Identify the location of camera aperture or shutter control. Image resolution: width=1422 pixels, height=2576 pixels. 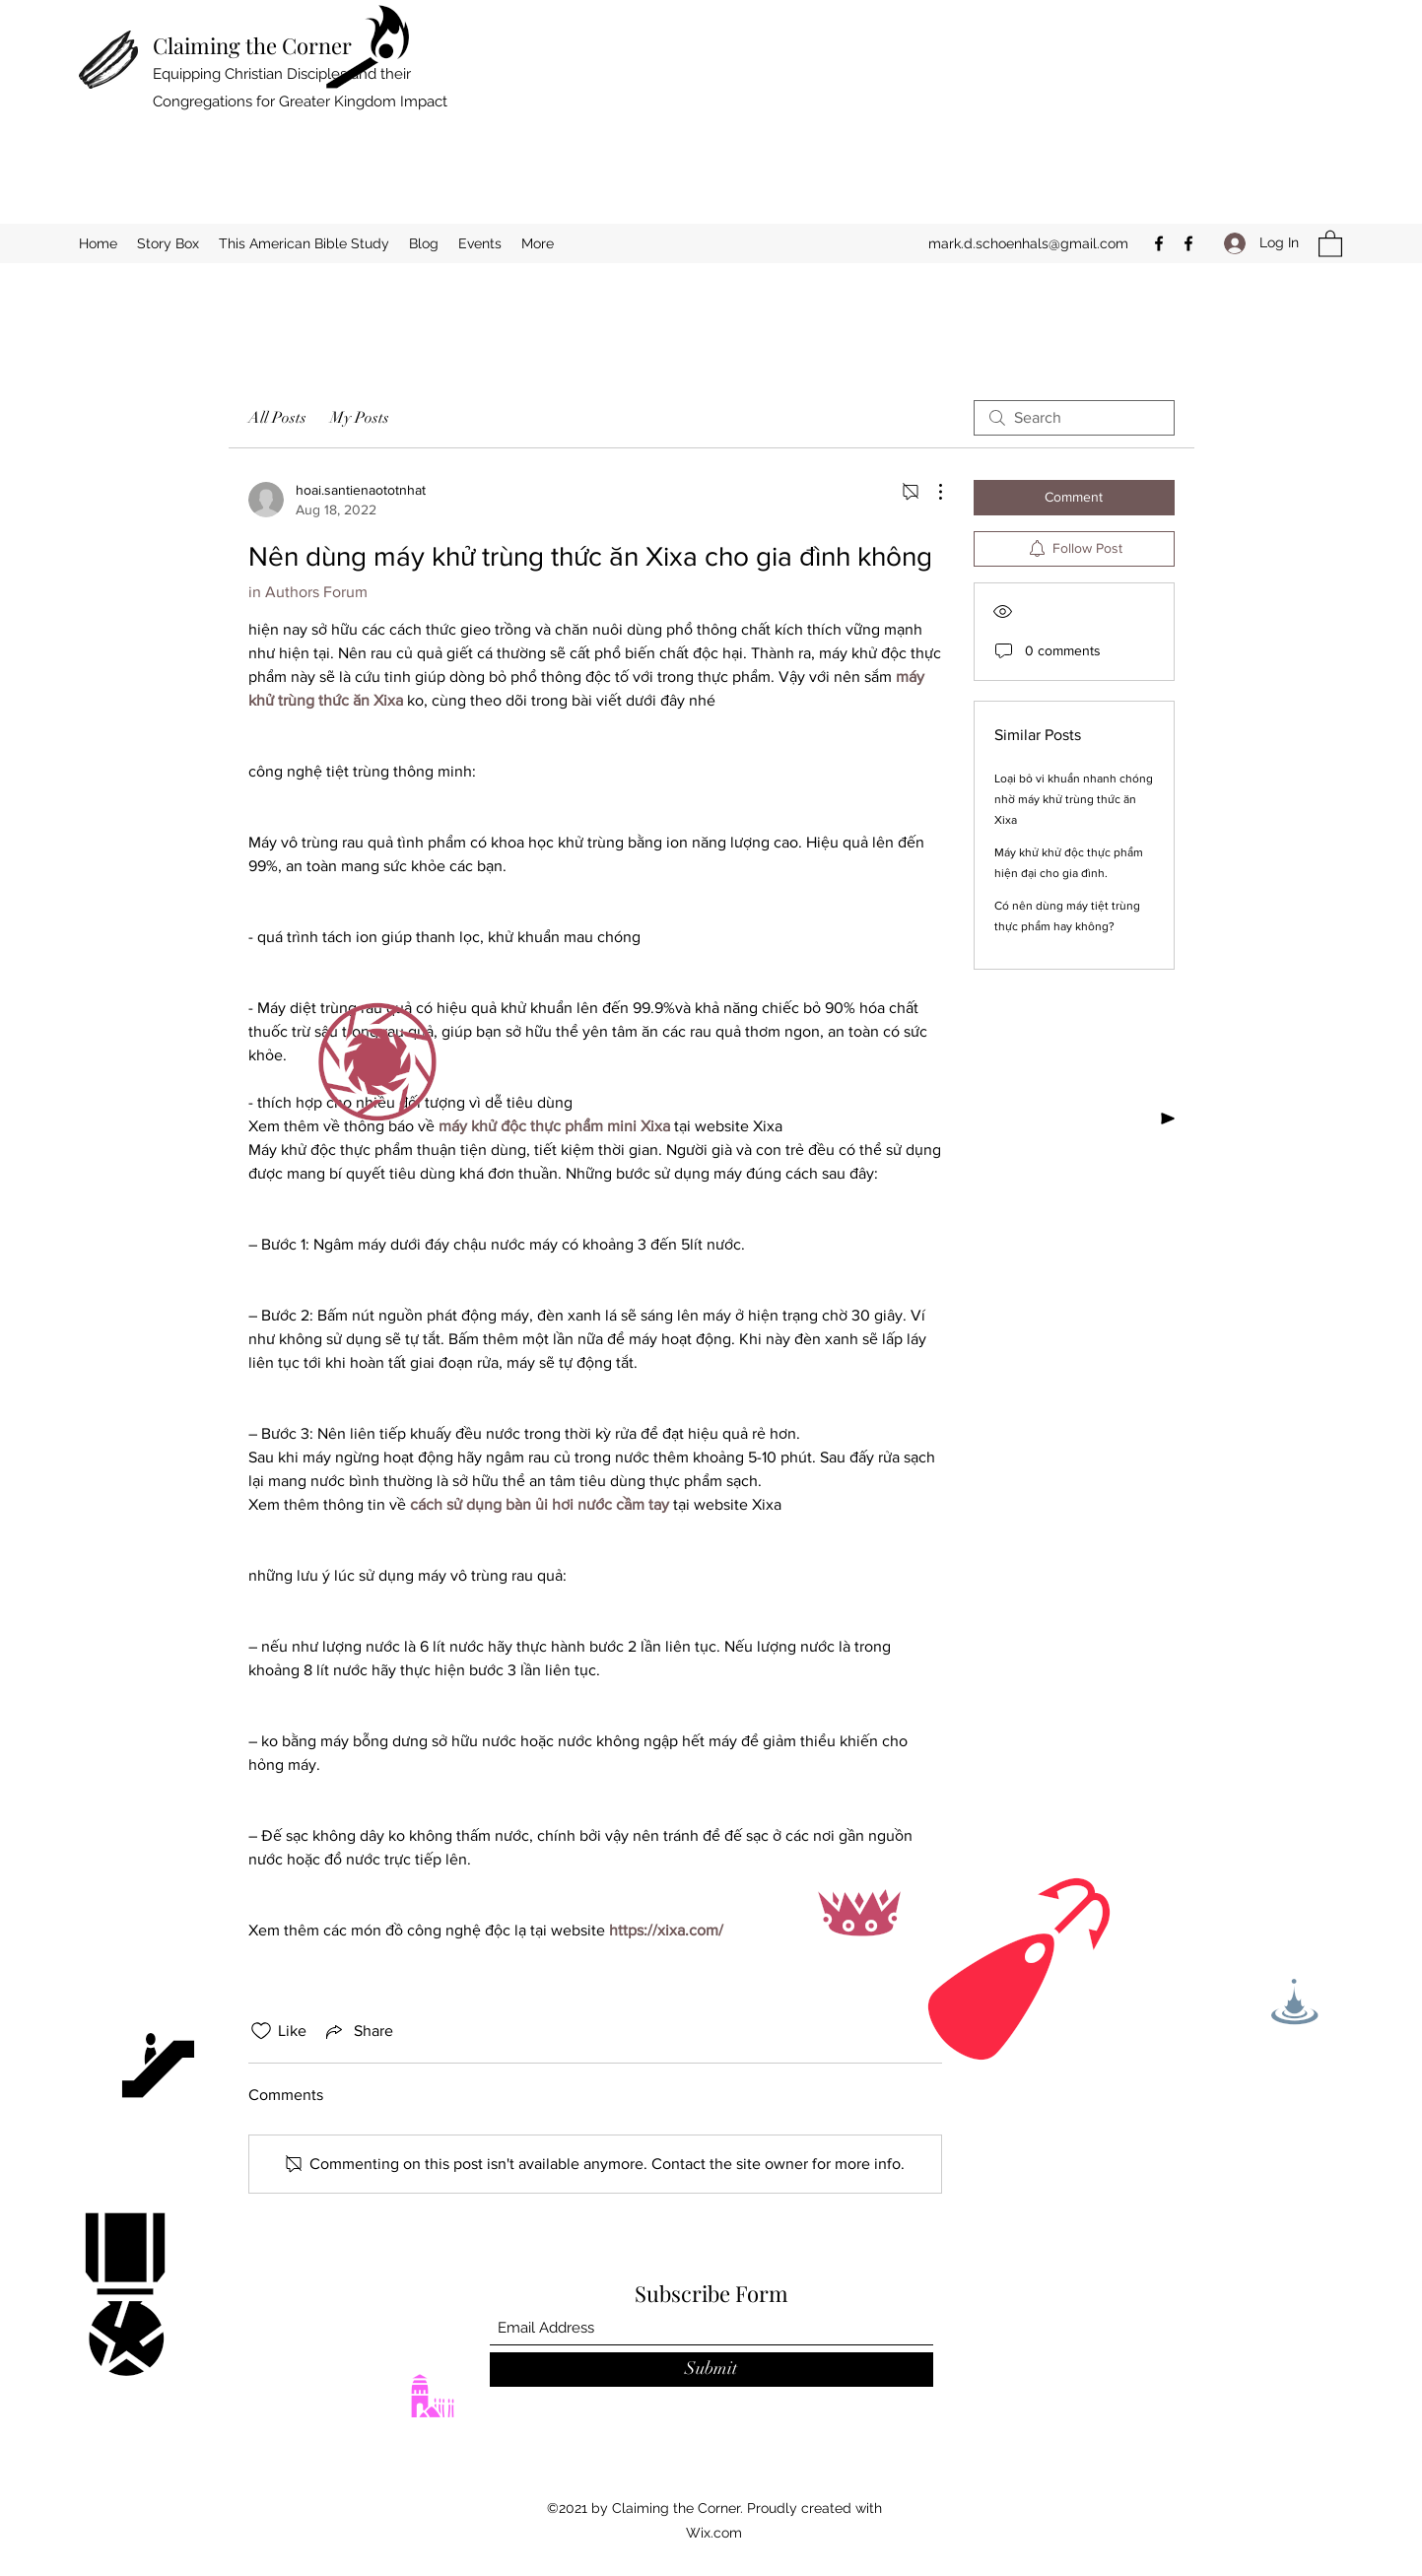
(377, 1062).